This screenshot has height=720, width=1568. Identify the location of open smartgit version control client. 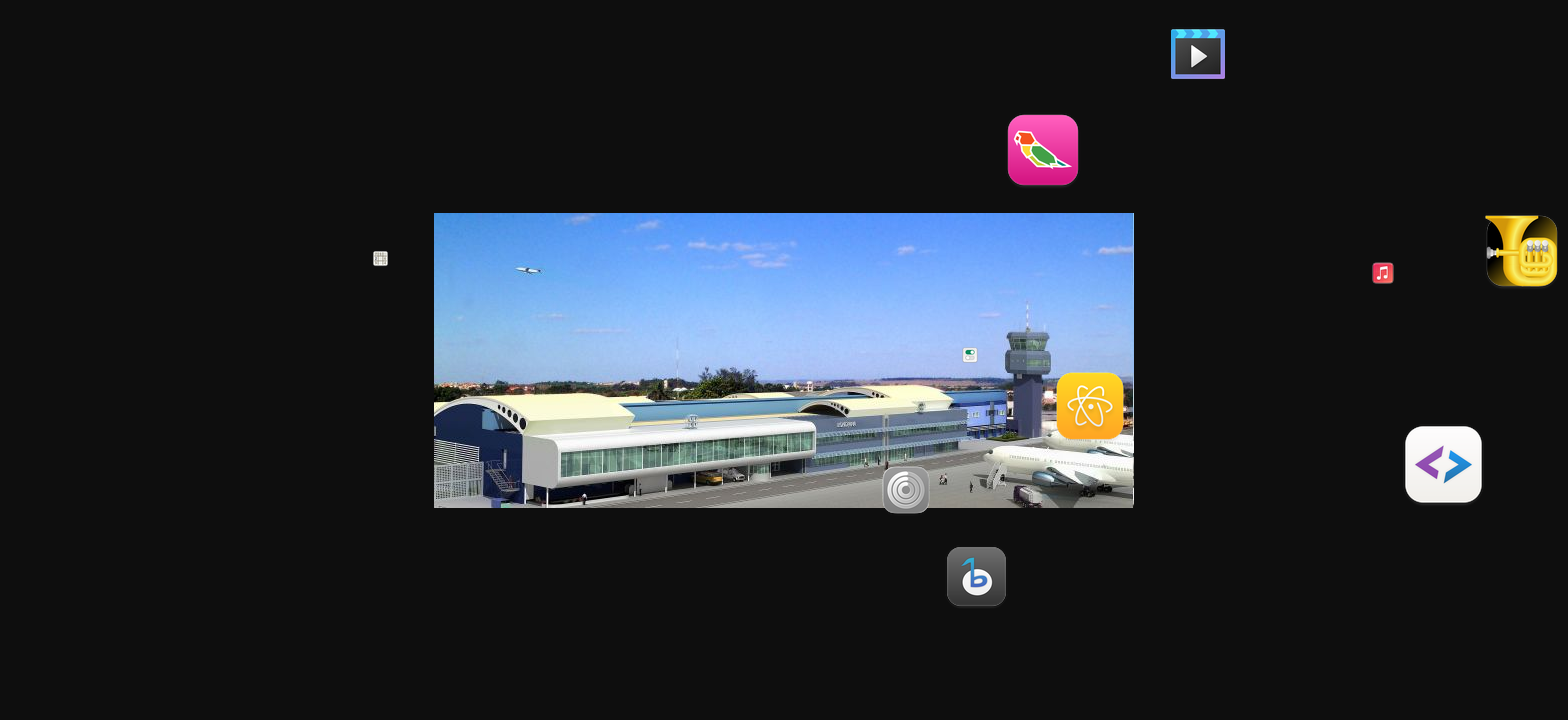
(1443, 464).